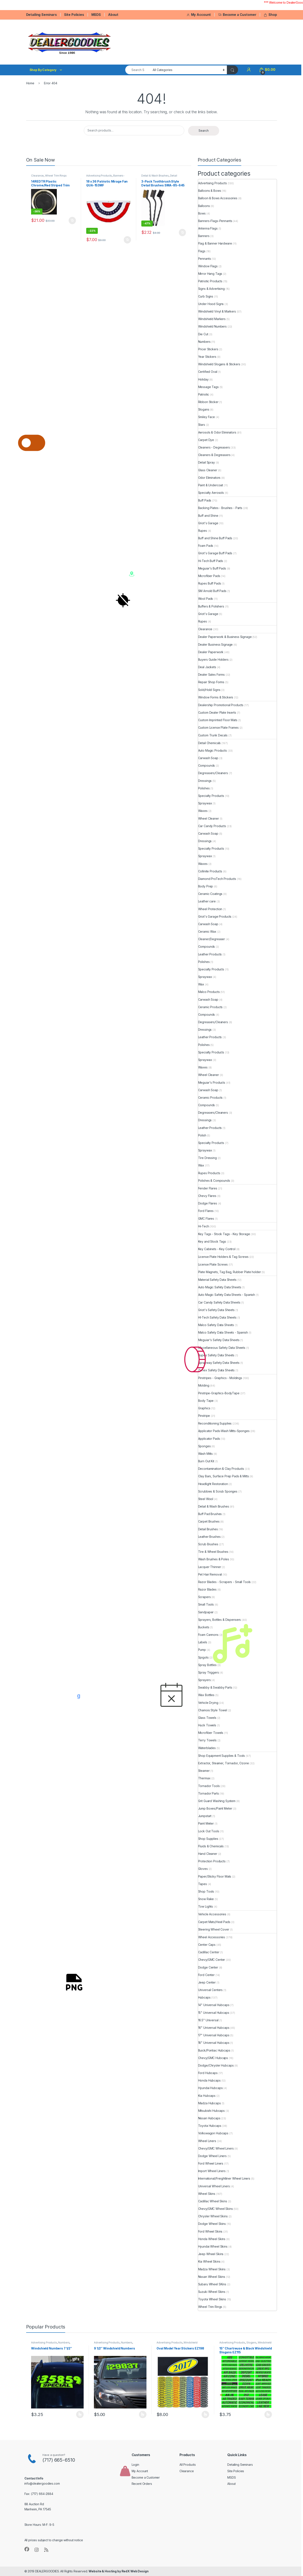  I want to click on view location area or zone on map, so click(132, 574).